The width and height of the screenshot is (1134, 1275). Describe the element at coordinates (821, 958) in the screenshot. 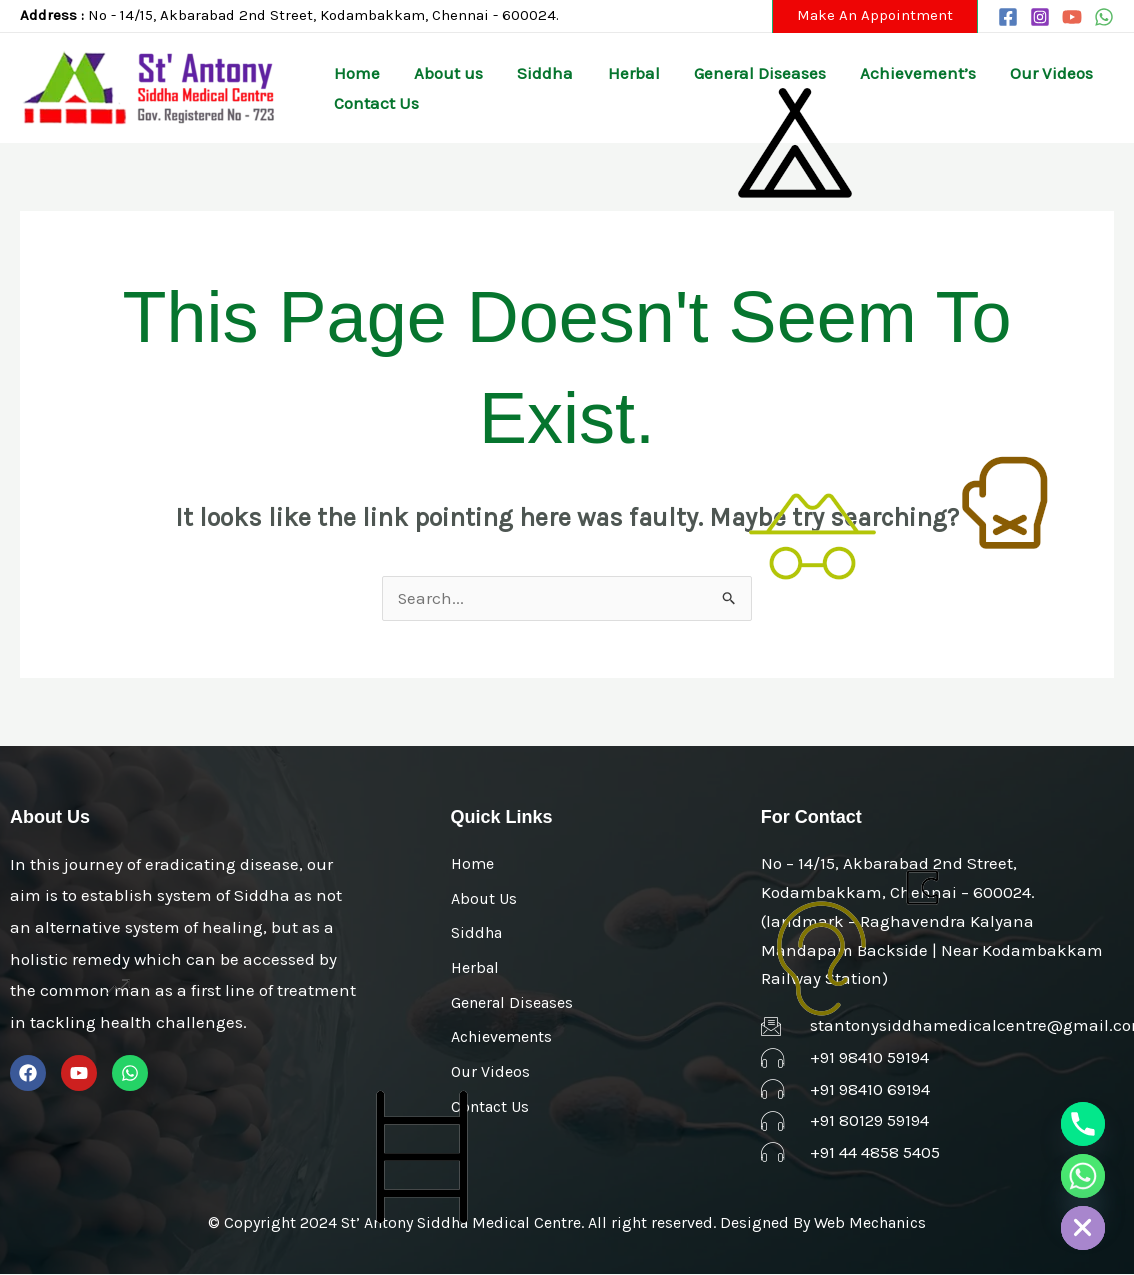

I see `access audio or sound settings` at that location.